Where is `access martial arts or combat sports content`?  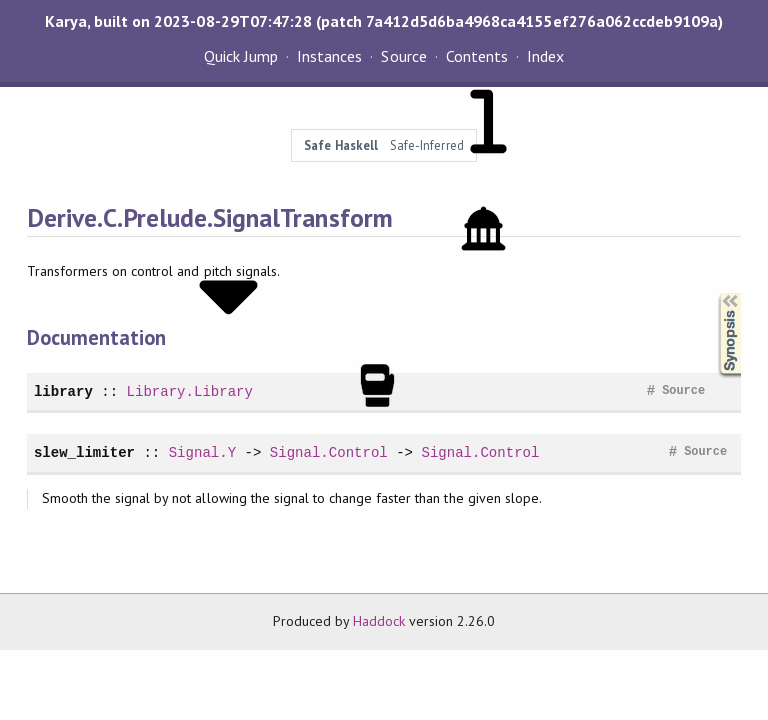 access martial arts or combat sports content is located at coordinates (377, 385).